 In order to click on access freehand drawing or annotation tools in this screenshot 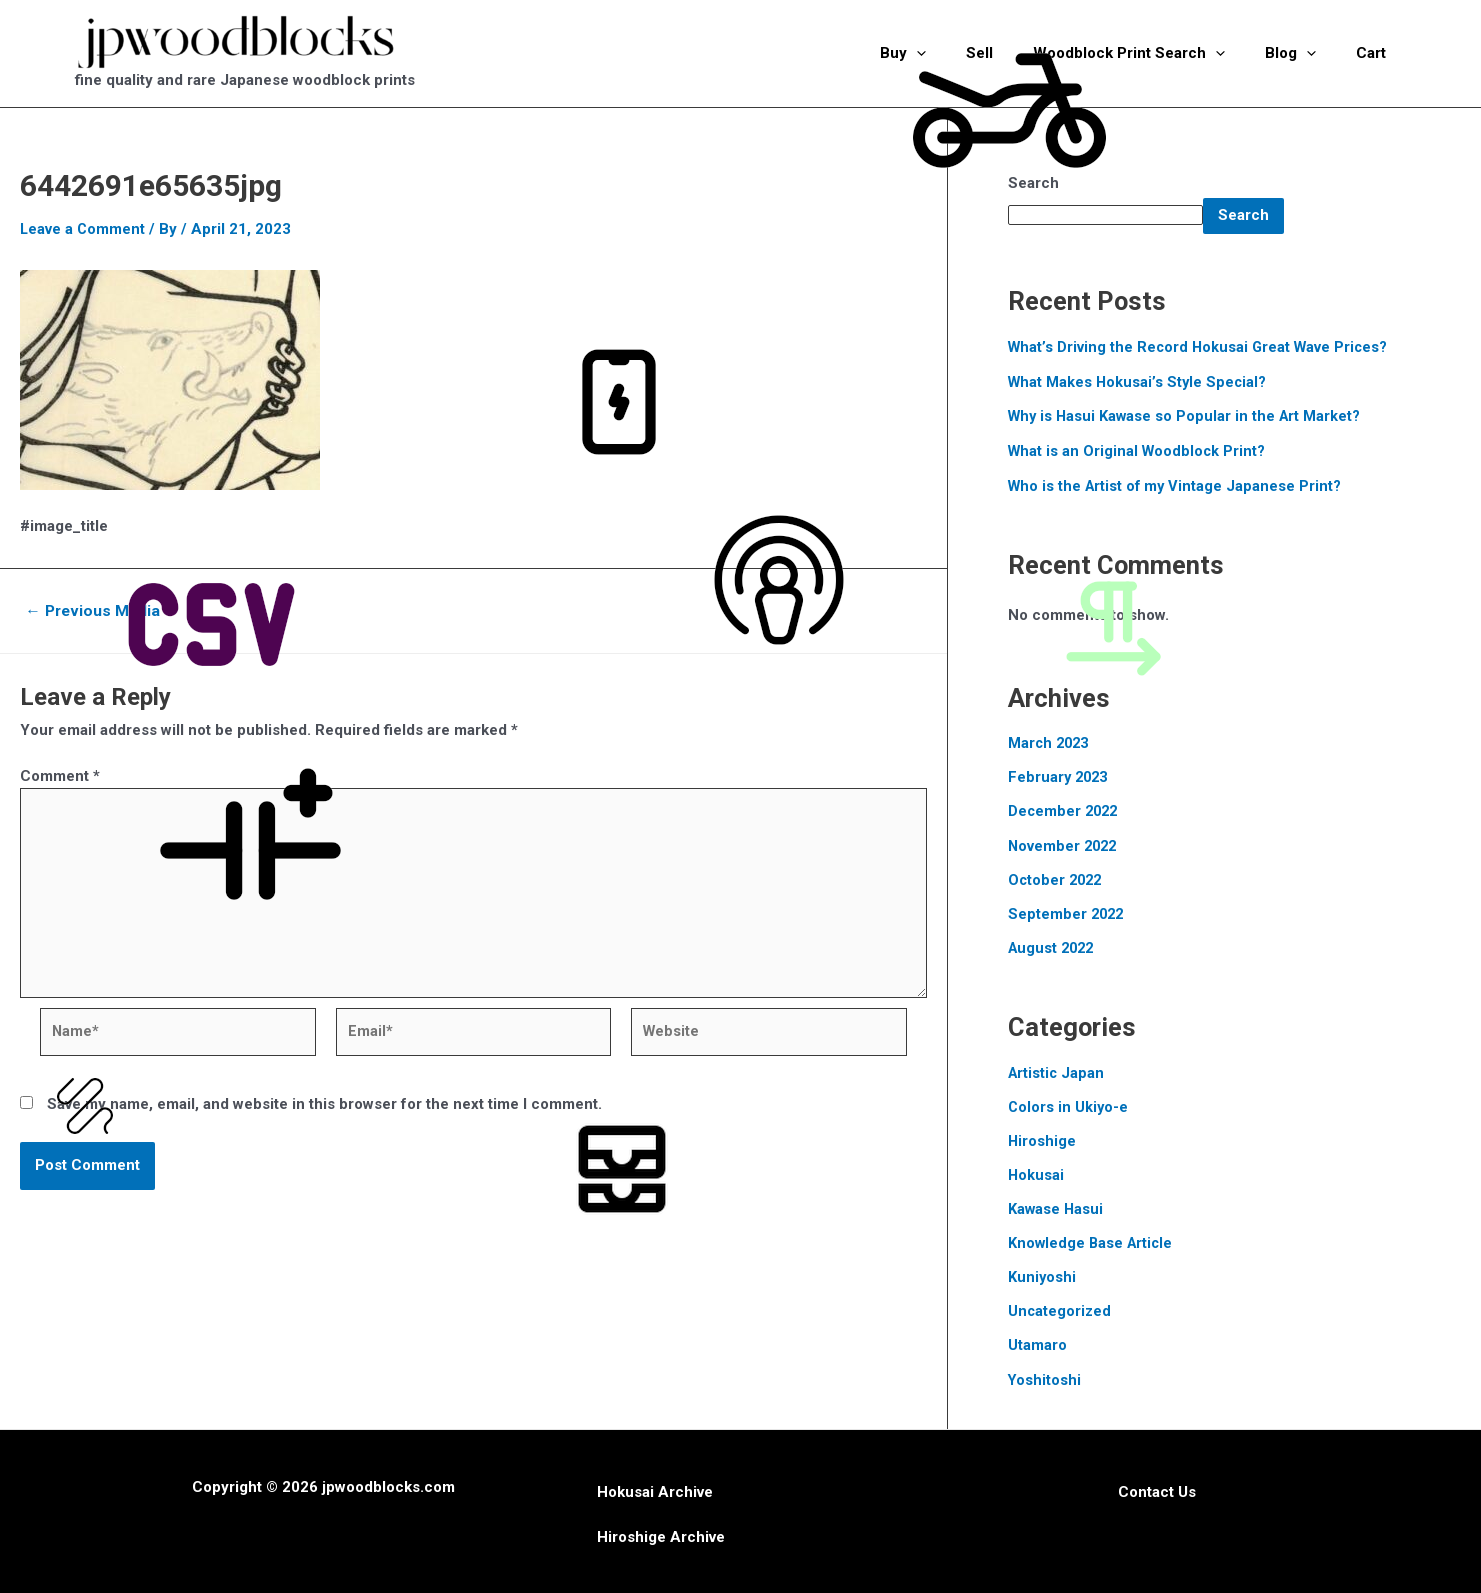, I will do `click(85, 1106)`.